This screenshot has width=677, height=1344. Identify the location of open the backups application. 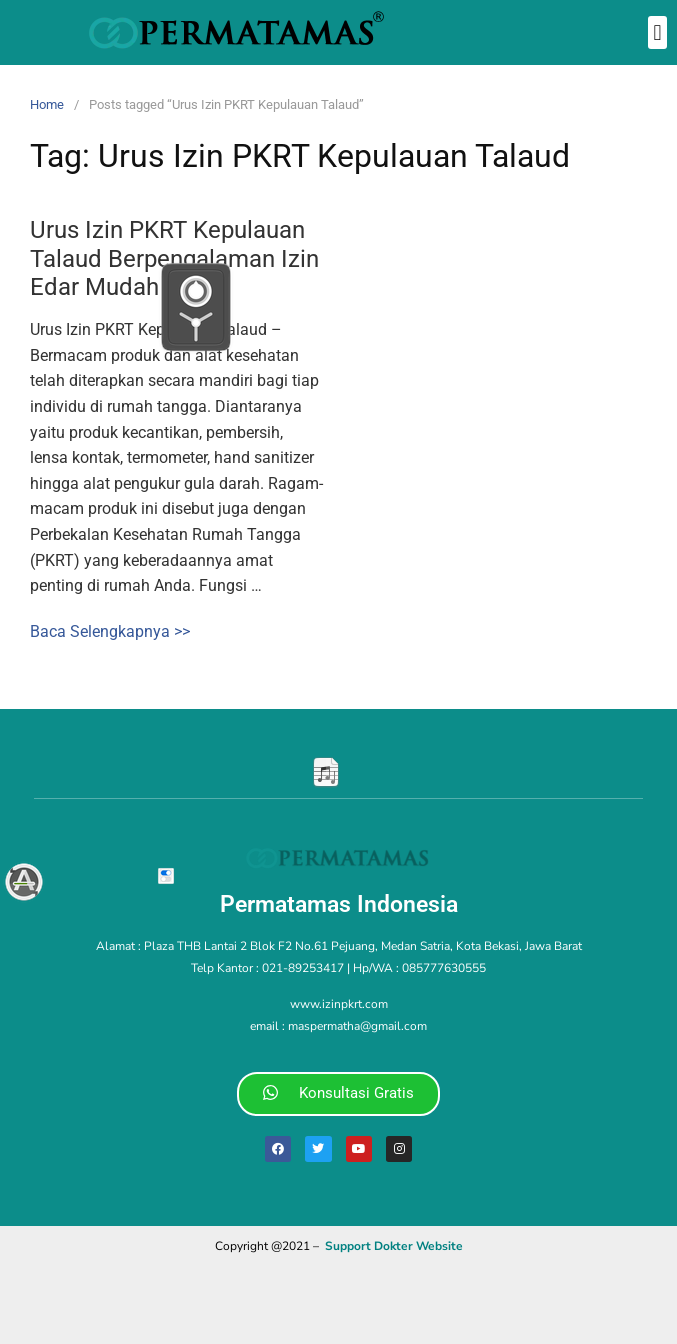
(196, 307).